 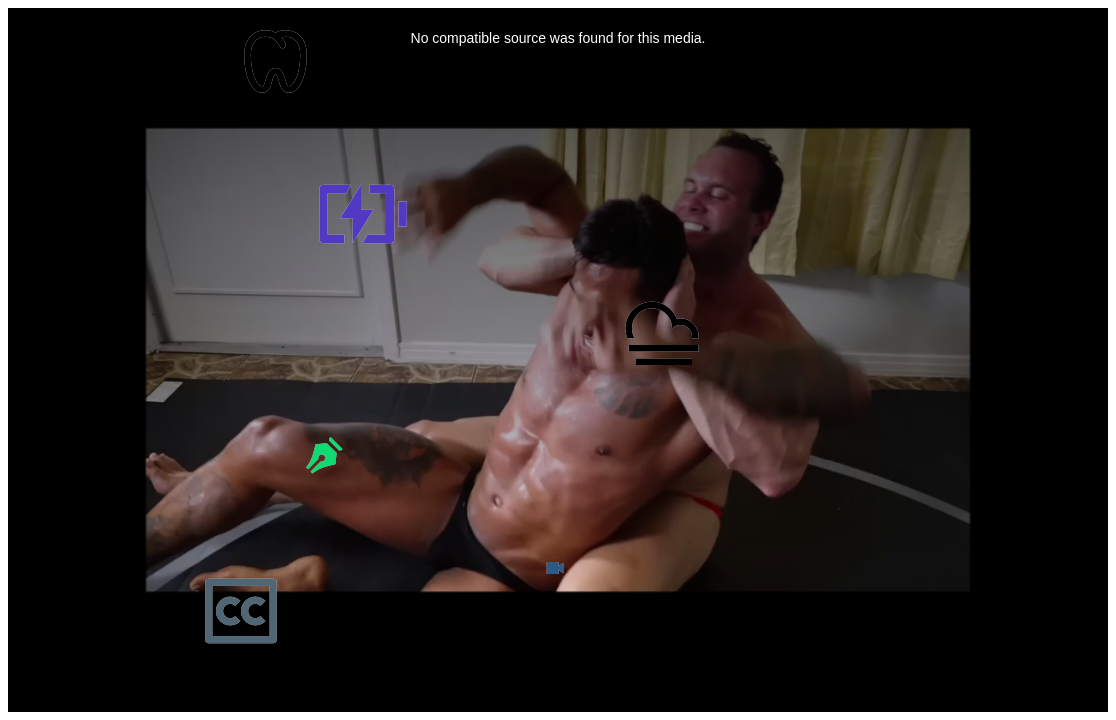 I want to click on indicates foggy weather conditions, so click(x=662, y=335).